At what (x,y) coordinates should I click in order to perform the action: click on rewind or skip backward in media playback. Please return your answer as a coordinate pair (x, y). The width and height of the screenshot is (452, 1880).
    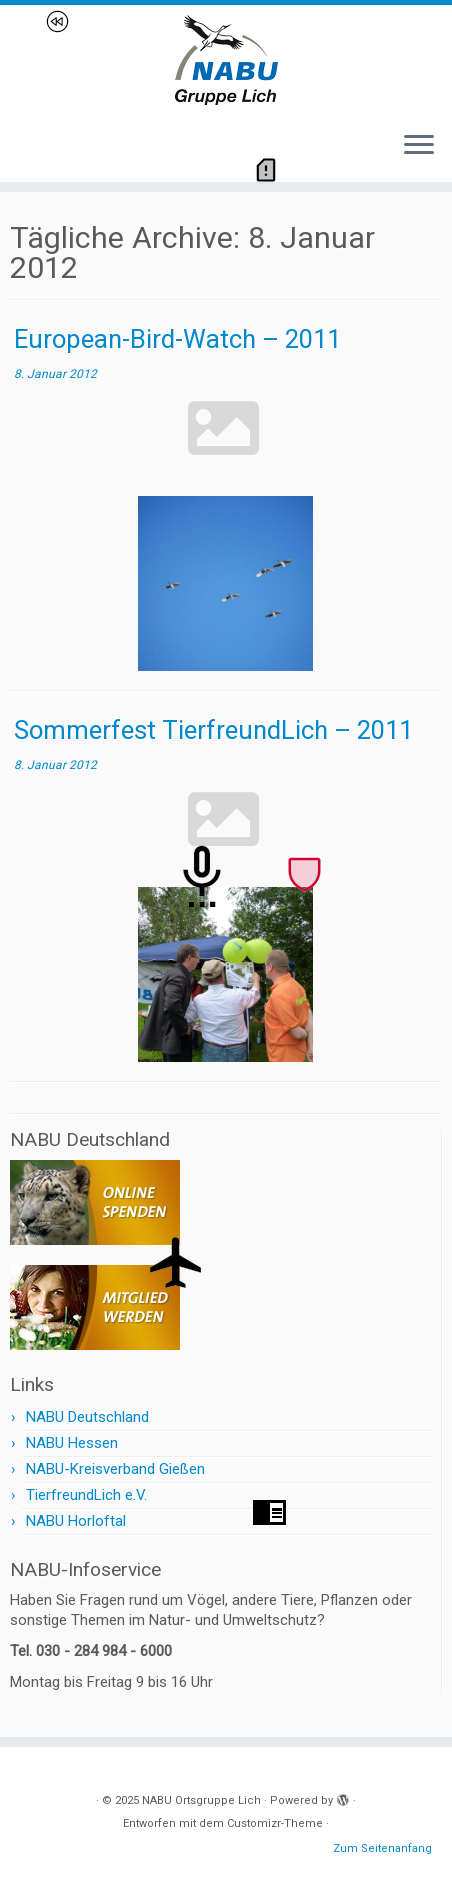
    Looking at the image, I should click on (57, 21).